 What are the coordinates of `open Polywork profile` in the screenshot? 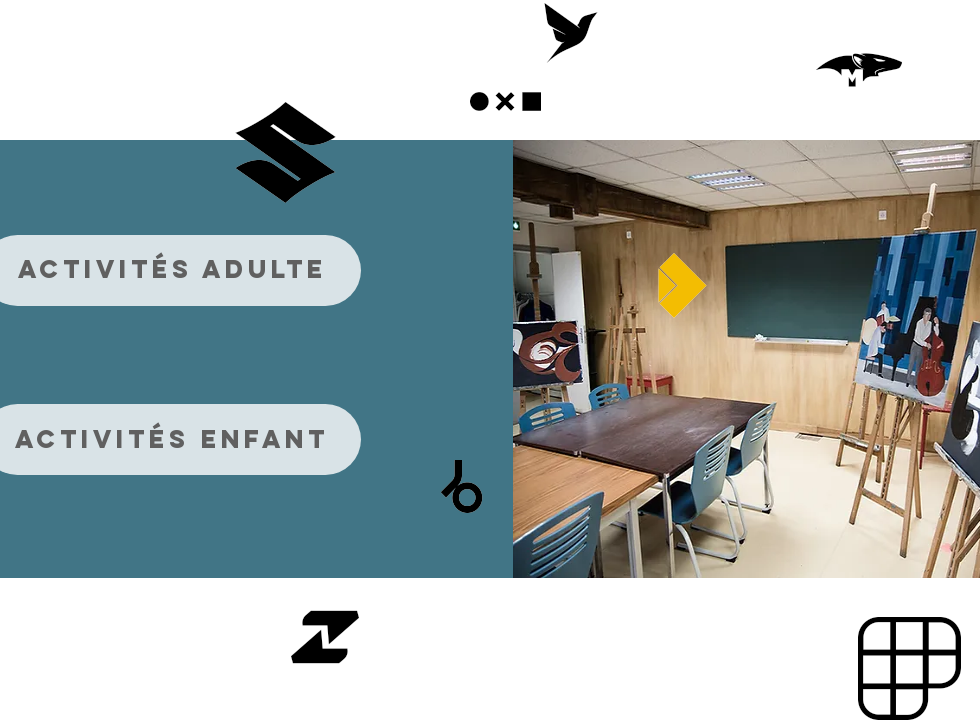 It's located at (909, 668).